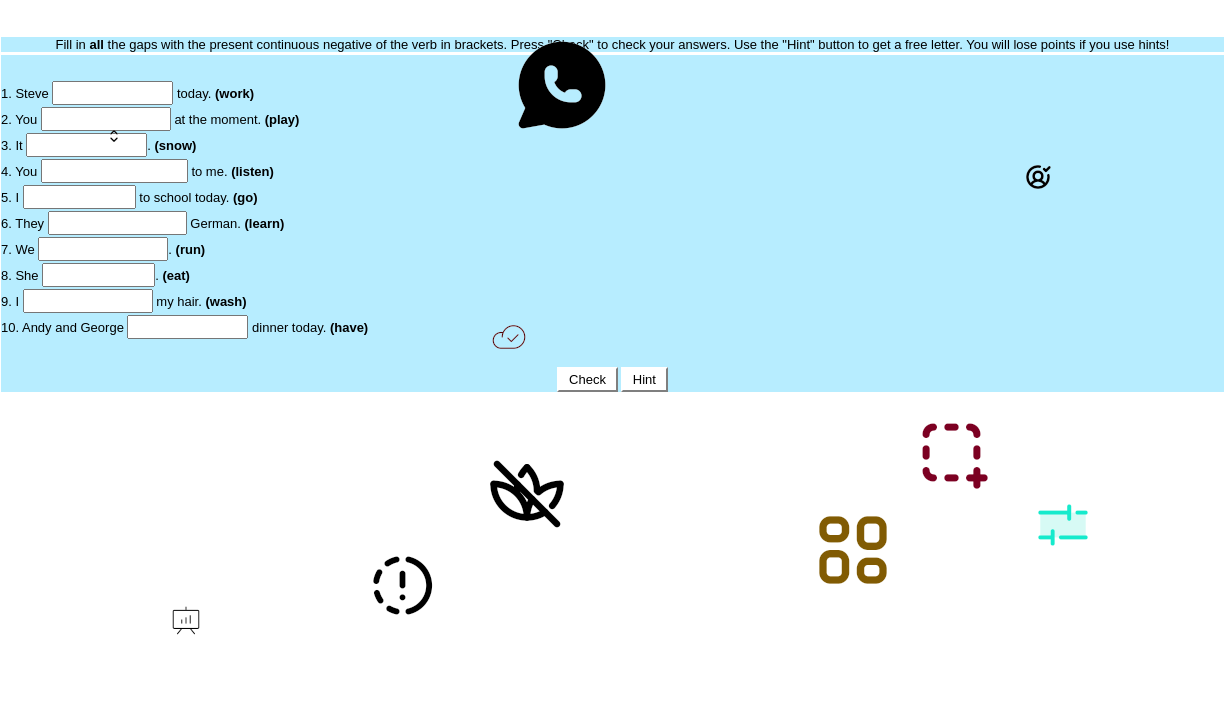 The height and width of the screenshot is (720, 1225). What do you see at coordinates (562, 85) in the screenshot?
I see `open WhatsApp messaging` at bounding box center [562, 85].